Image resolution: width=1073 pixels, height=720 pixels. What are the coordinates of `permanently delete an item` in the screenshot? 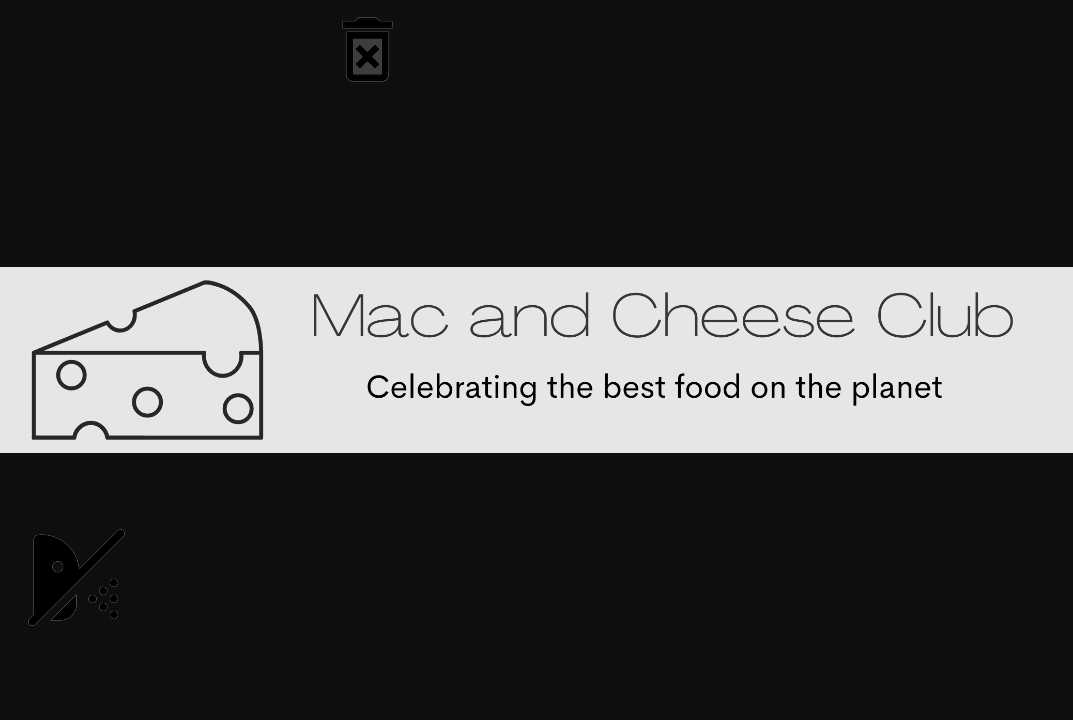 It's located at (367, 49).